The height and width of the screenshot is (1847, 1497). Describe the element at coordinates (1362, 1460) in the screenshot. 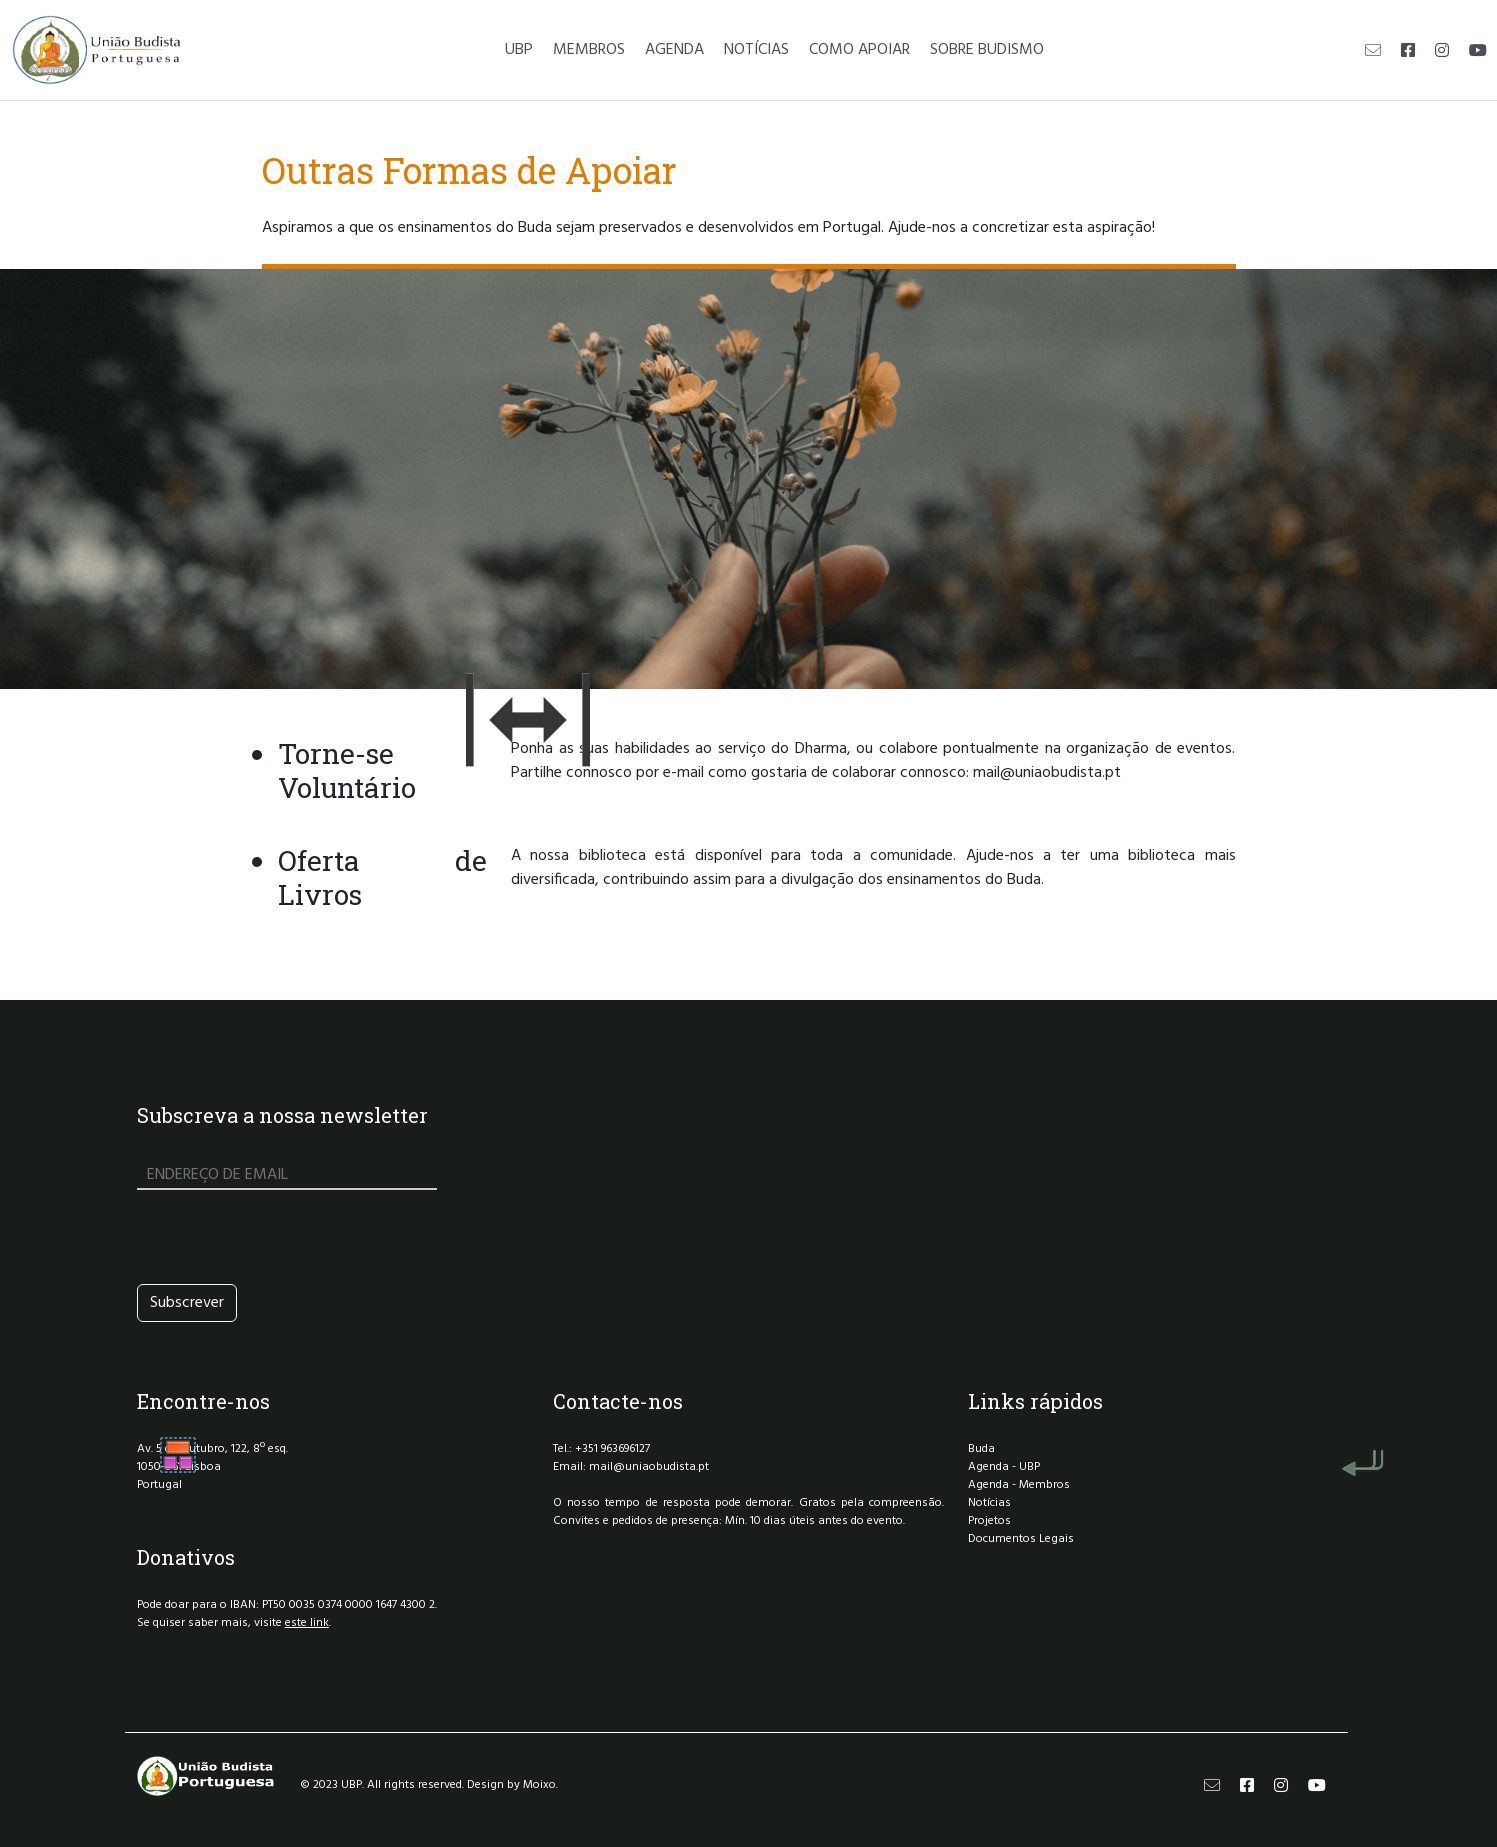

I see `reply to all recipients in an email thread` at that location.